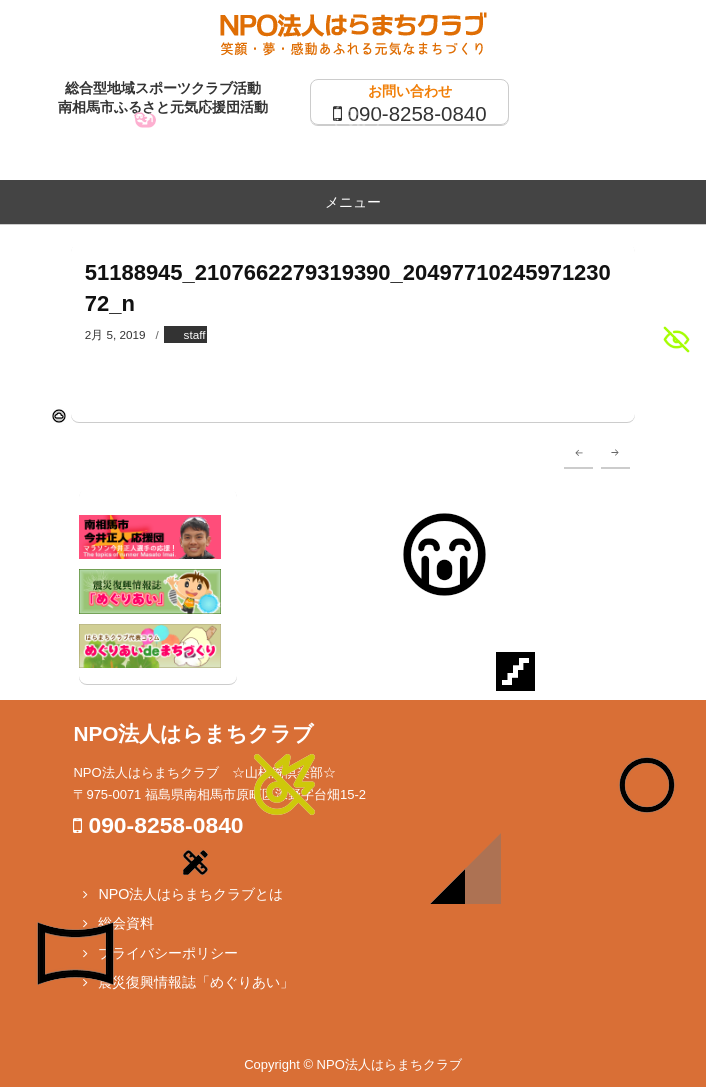 The image size is (706, 1087). I want to click on access cloud storage, so click(59, 416).